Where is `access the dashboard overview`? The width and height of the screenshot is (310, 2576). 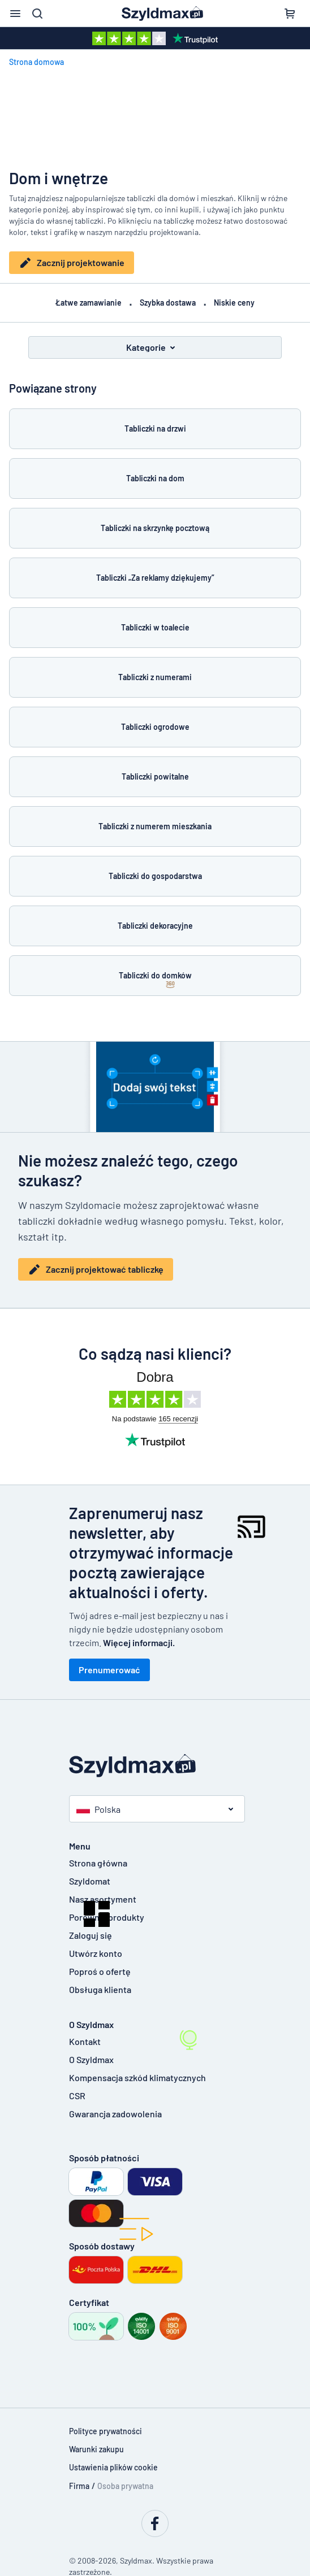 access the dashboard overview is located at coordinates (97, 1914).